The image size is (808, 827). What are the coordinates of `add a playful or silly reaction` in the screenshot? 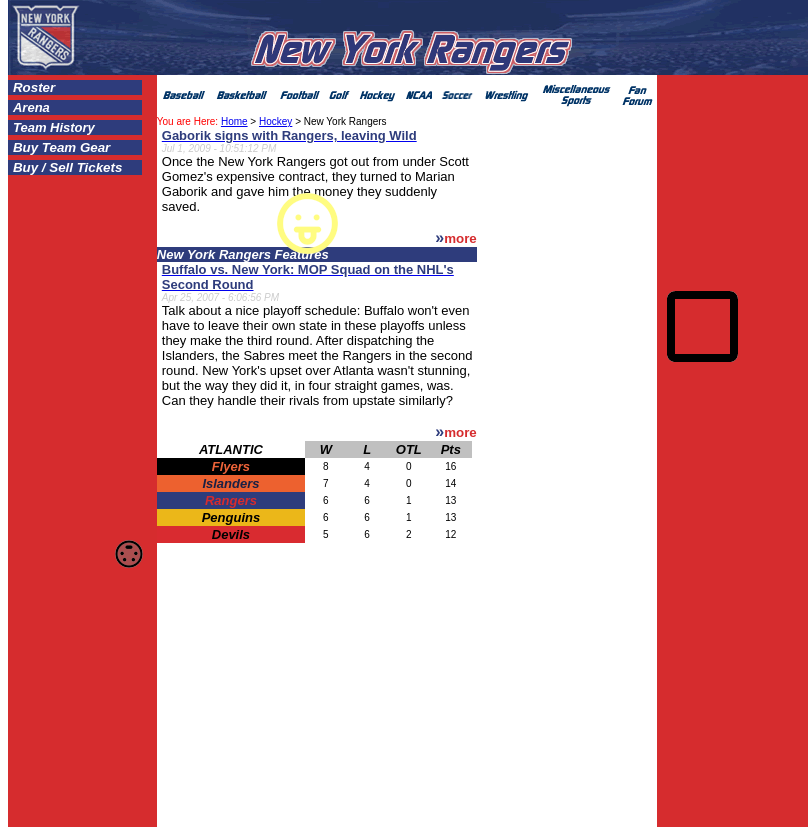 It's located at (307, 223).